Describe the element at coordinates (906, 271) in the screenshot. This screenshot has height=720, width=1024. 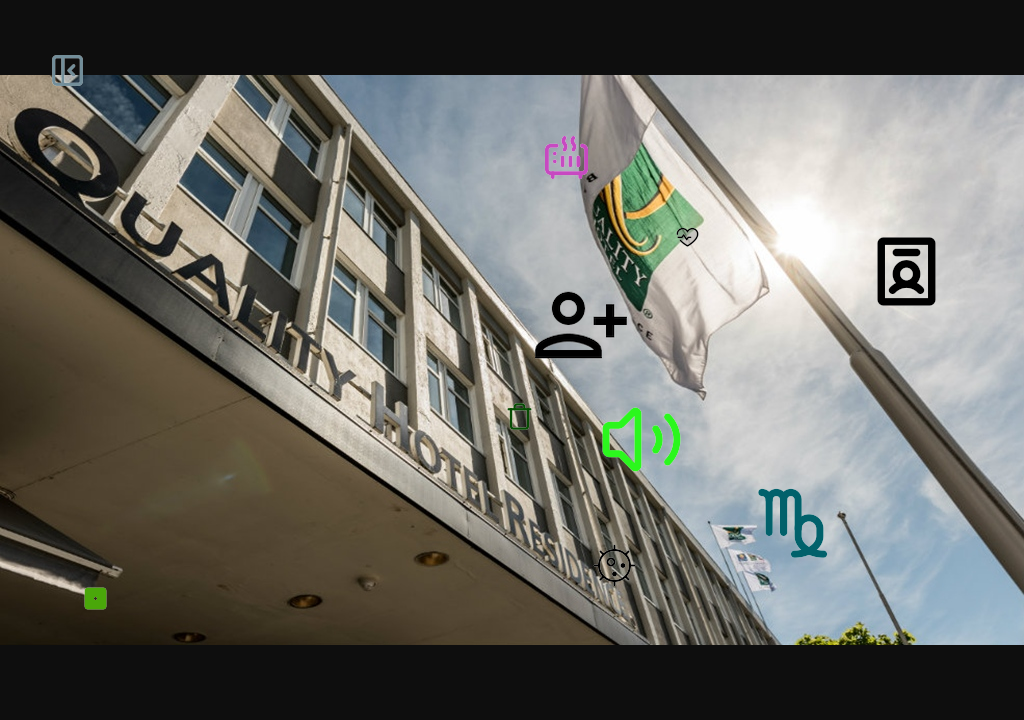
I see `view user profile or identity information` at that location.